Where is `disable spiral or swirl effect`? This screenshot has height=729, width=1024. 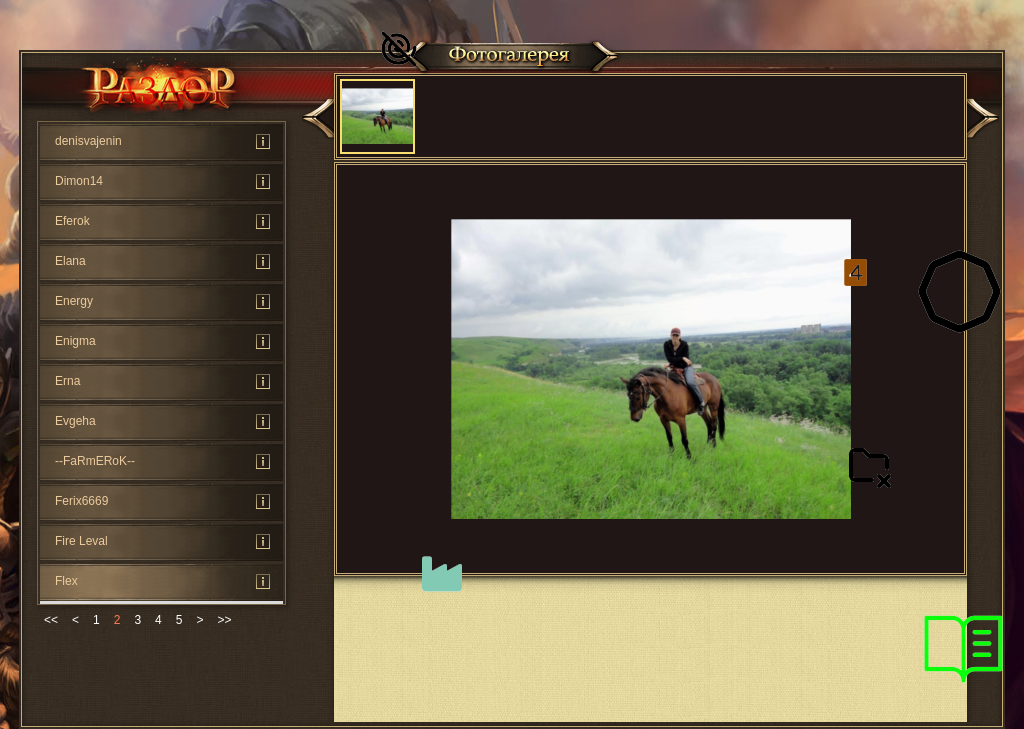
disable spiral or swirl effect is located at coordinates (399, 49).